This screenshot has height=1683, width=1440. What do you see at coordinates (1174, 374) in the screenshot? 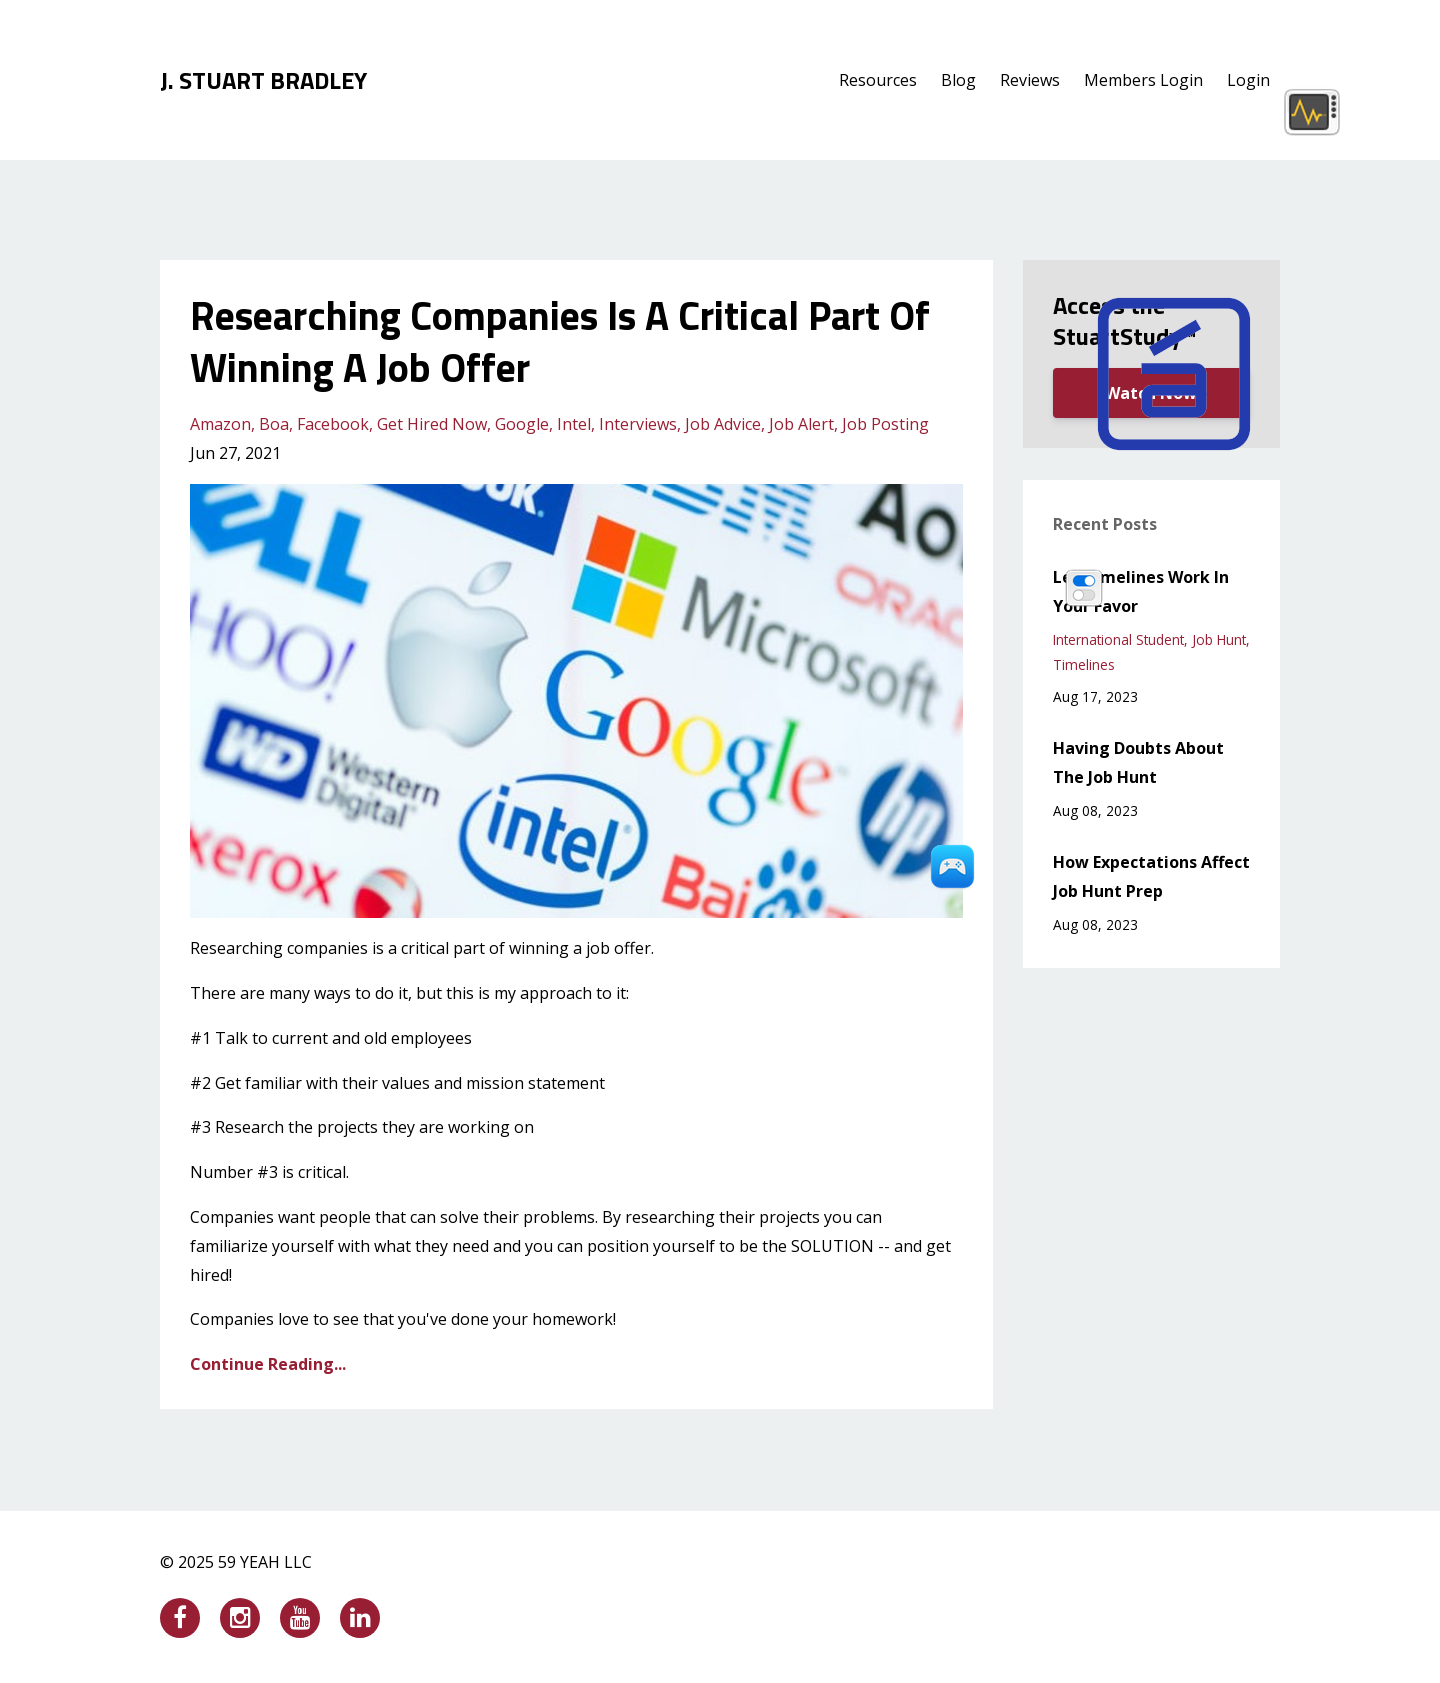
I see `open character map to insert special symbols` at bounding box center [1174, 374].